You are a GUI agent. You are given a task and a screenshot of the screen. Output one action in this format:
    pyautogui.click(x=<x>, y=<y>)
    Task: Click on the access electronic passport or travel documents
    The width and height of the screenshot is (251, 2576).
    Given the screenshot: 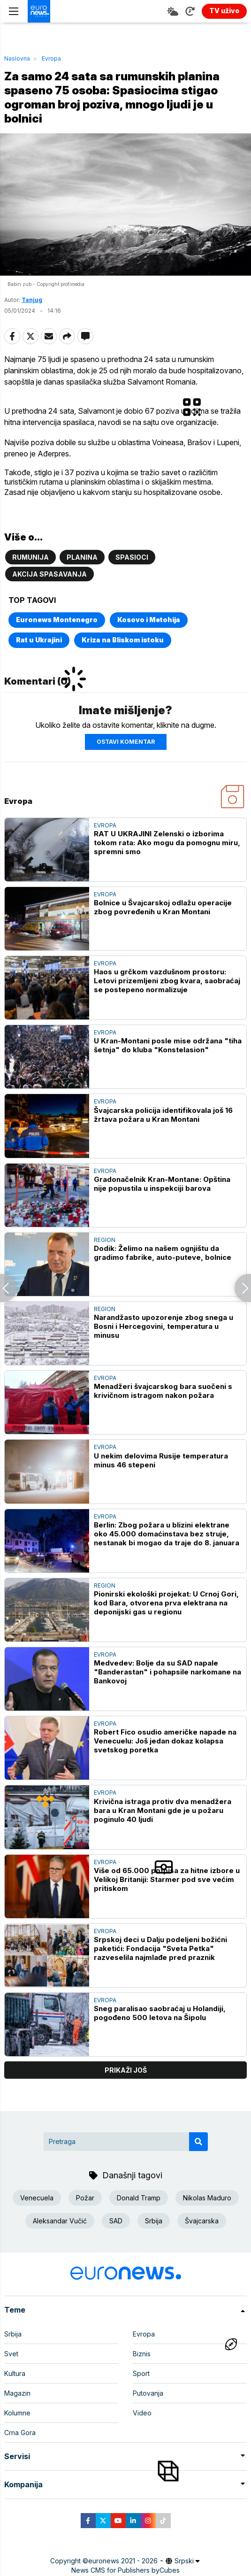 What is the action you would take?
    pyautogui.click(x=164, y=1867)
    